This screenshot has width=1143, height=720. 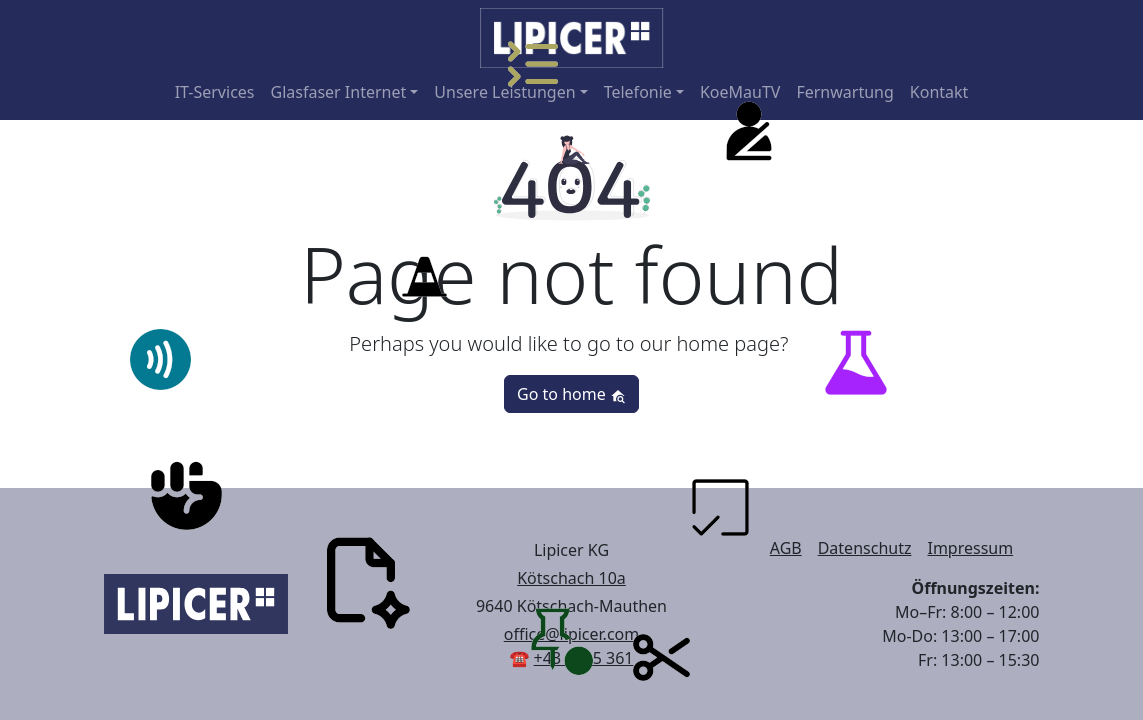 What do you see at coordinates (660, 657) in the screenshot?
I see `cut selected content` at bounding box center [660, 657].